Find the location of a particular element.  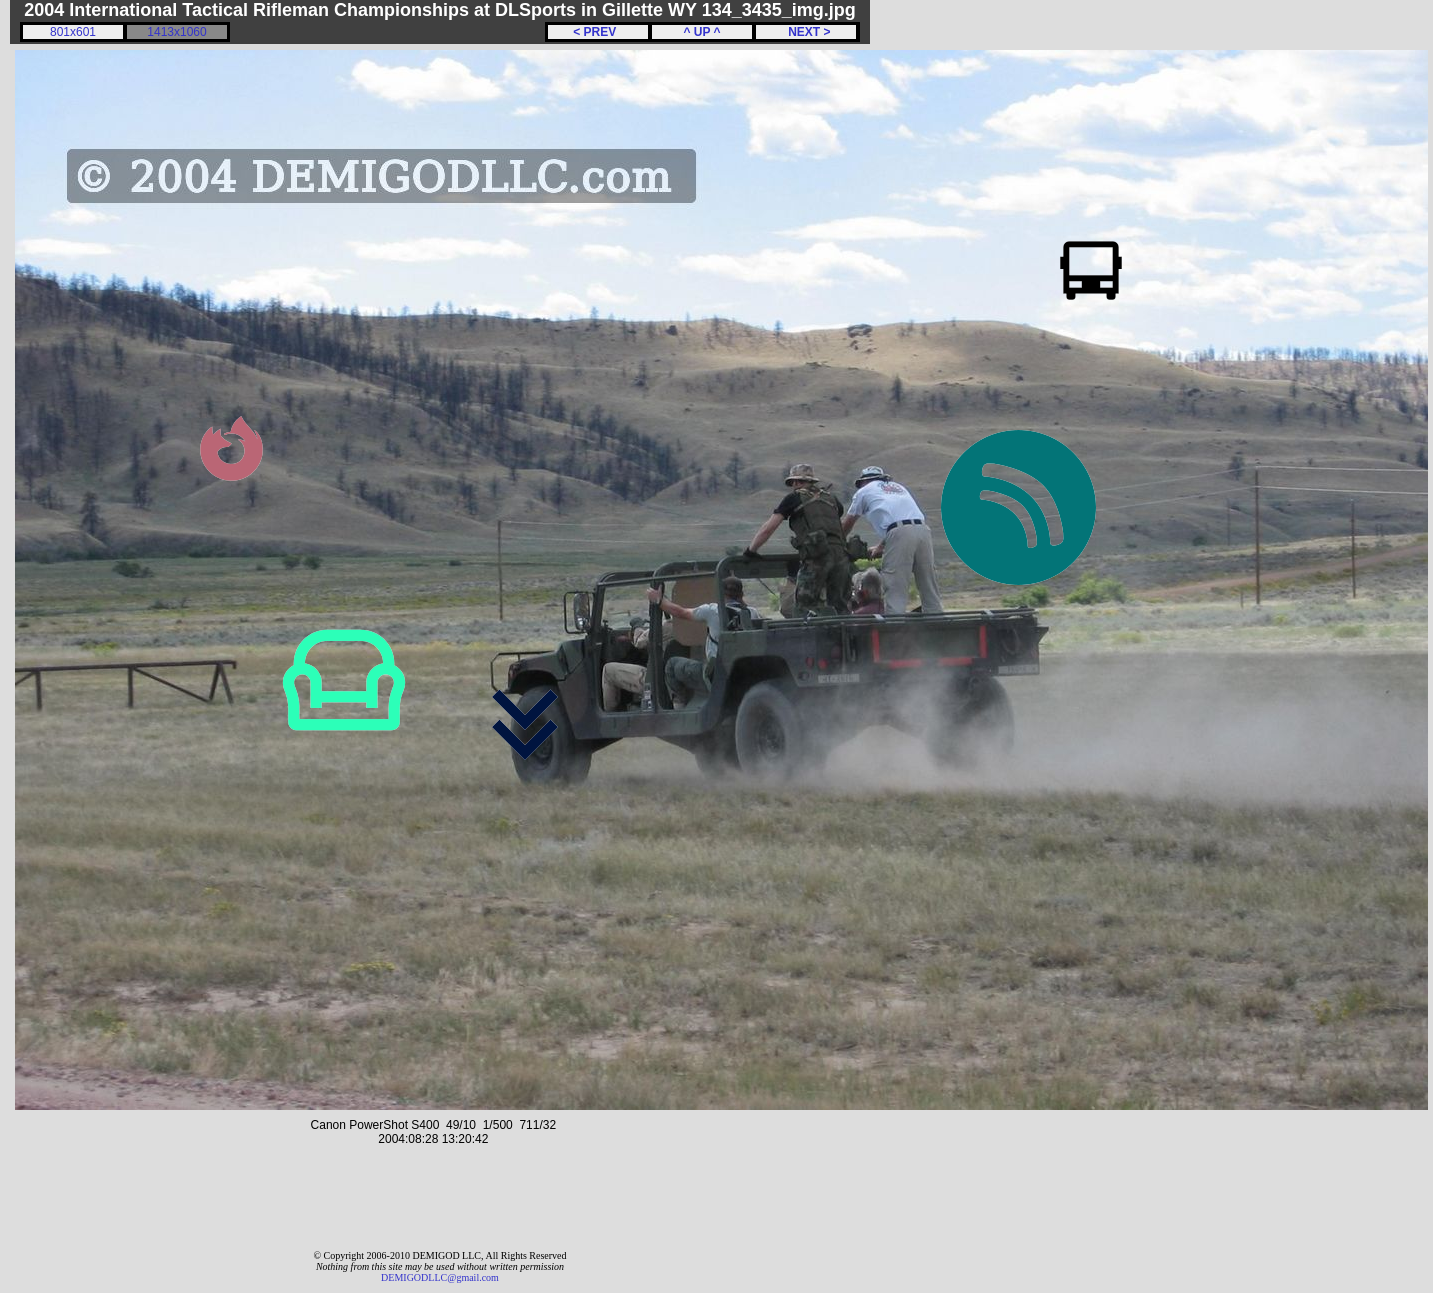

visit hearthis.at music streaming platform is located at coordinates (1018, 507).